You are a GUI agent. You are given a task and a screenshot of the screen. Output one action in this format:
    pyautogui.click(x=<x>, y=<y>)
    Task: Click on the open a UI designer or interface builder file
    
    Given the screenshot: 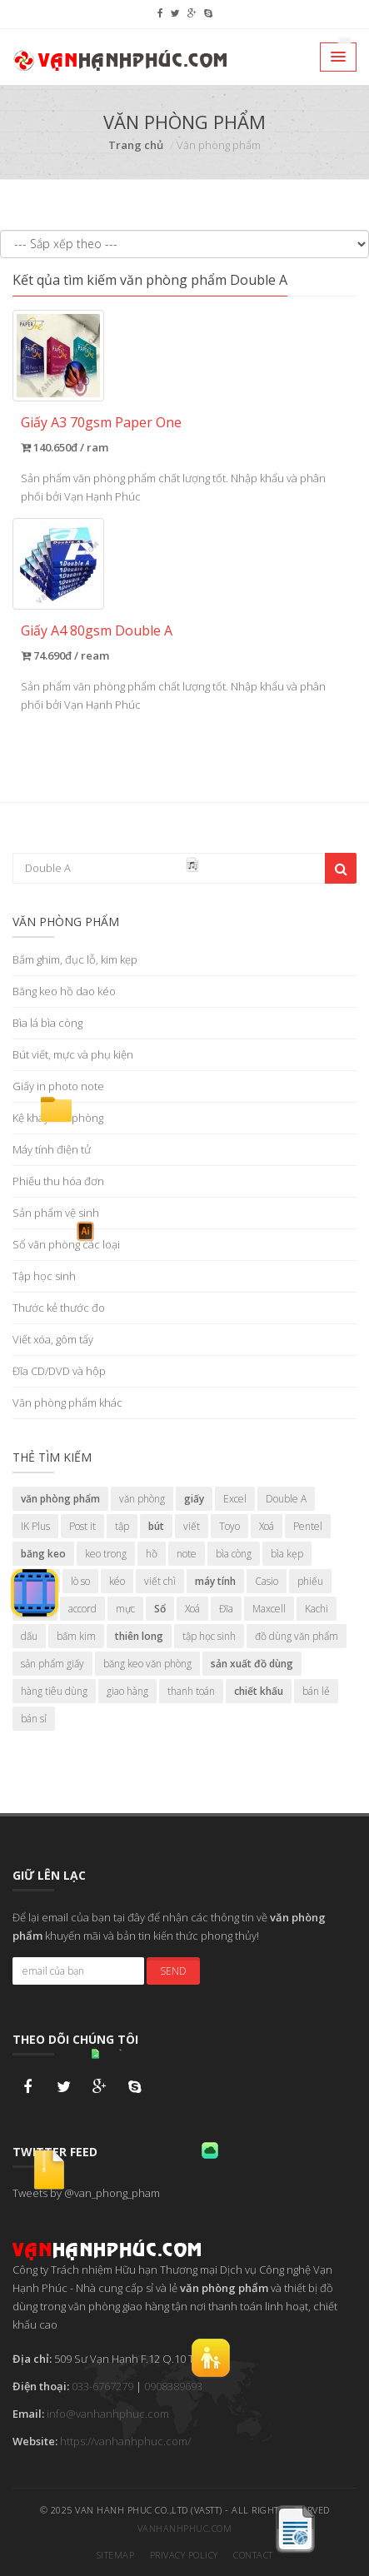 What is the action you would take?
    pyautogui.click(x=107, y=2054)
    